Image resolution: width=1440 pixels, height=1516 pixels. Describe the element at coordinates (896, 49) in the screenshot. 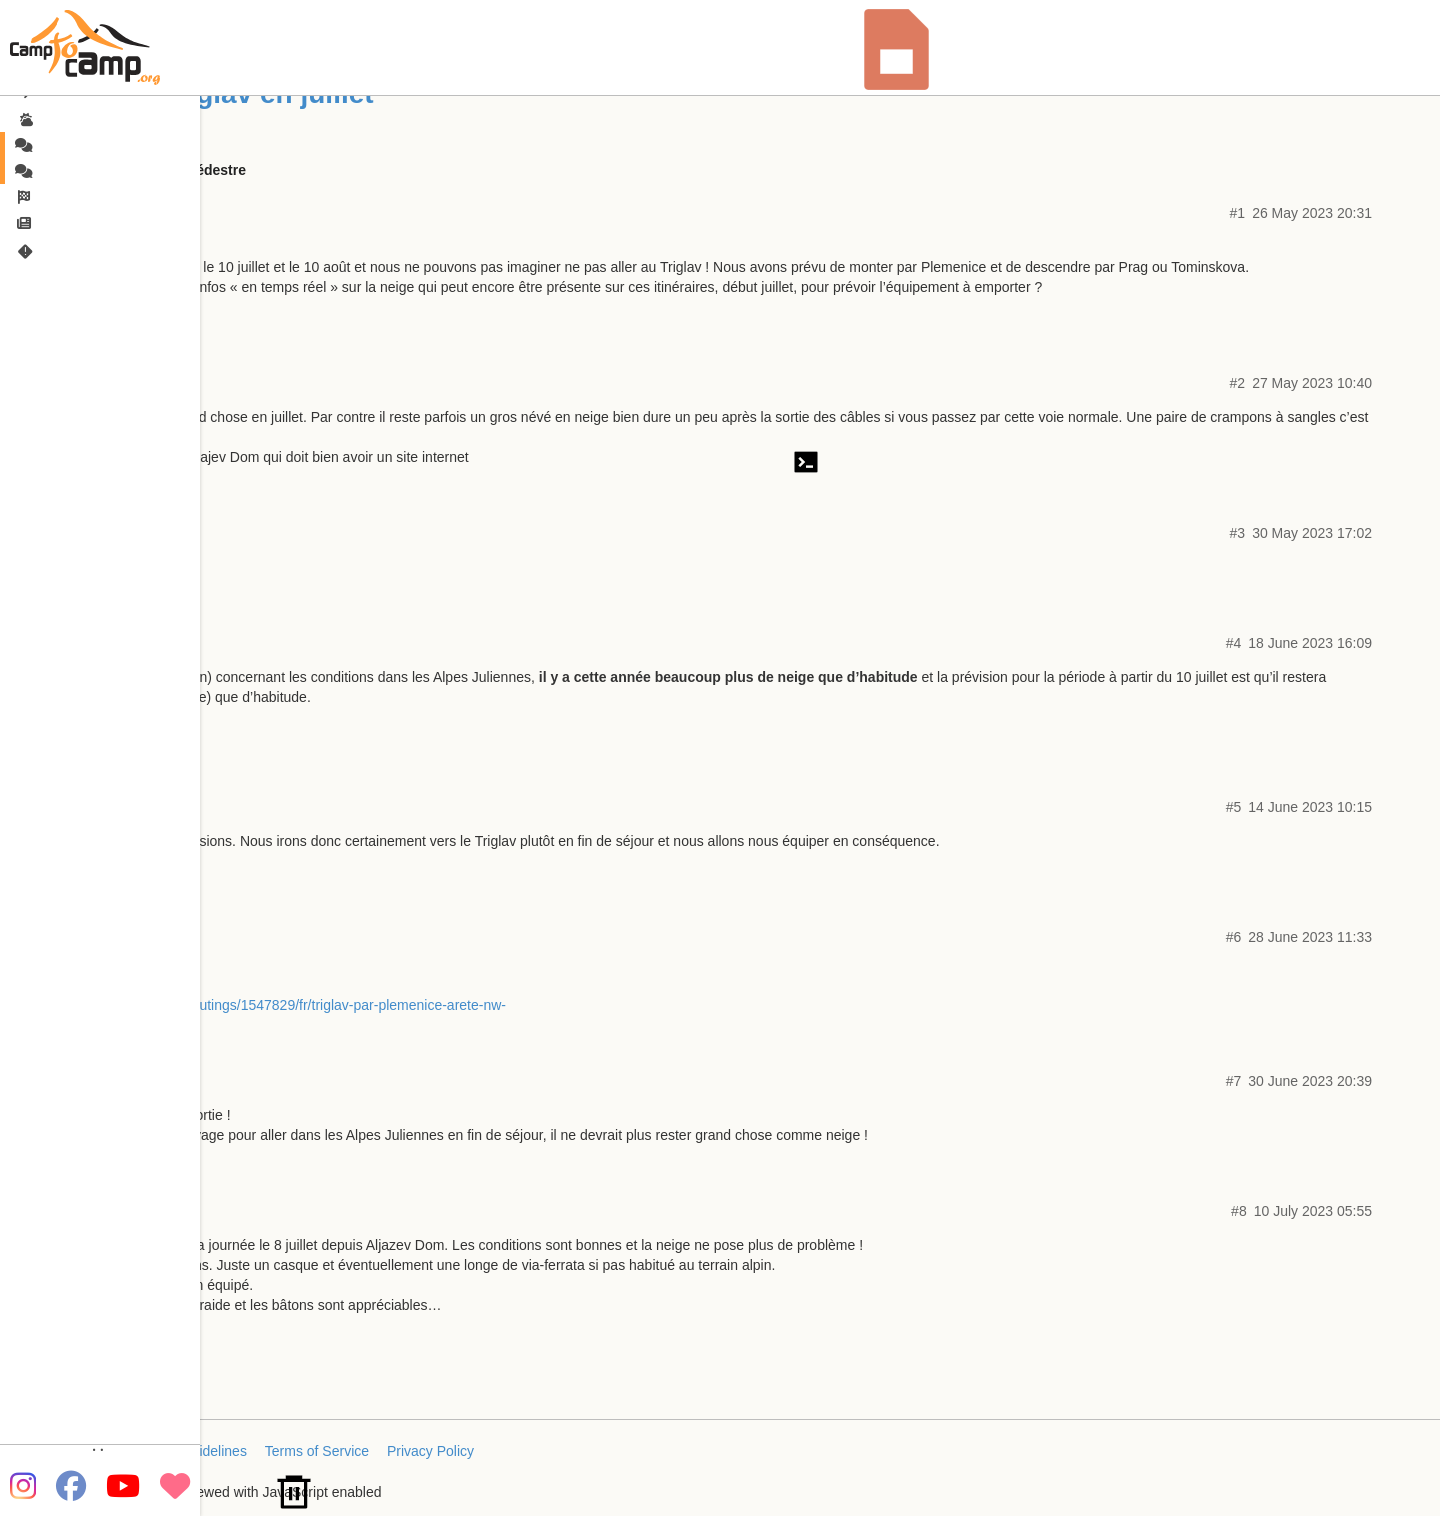

I see `view SIM card information` at that location.